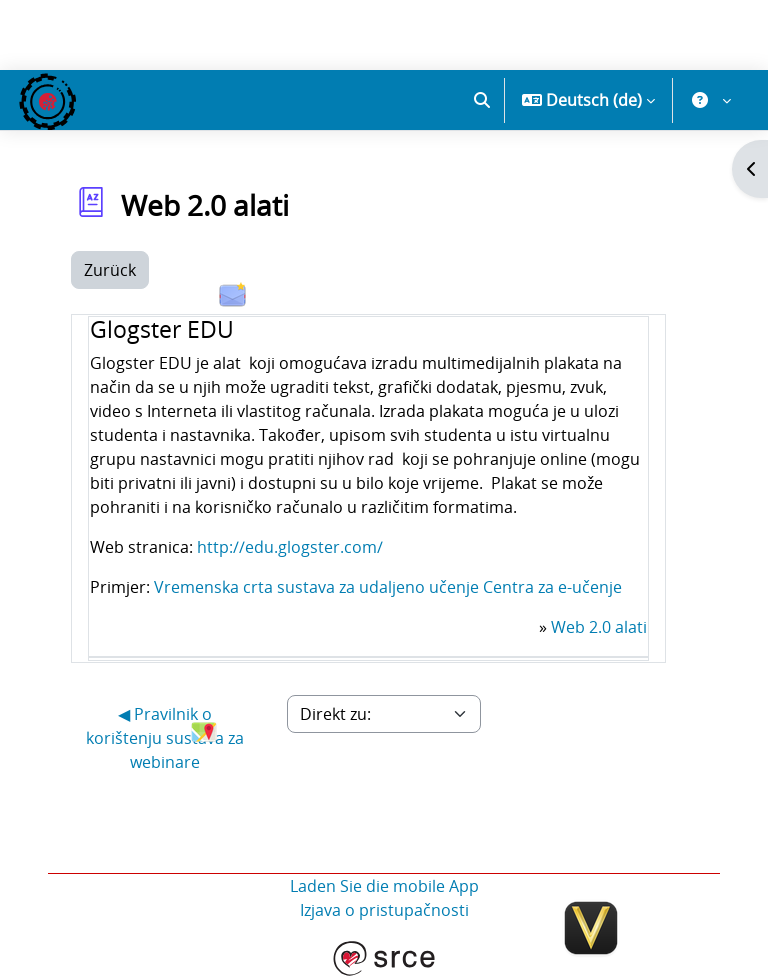 This screenshot has width=768, height=978. I want to click on open the maps application, so click(204, 732).